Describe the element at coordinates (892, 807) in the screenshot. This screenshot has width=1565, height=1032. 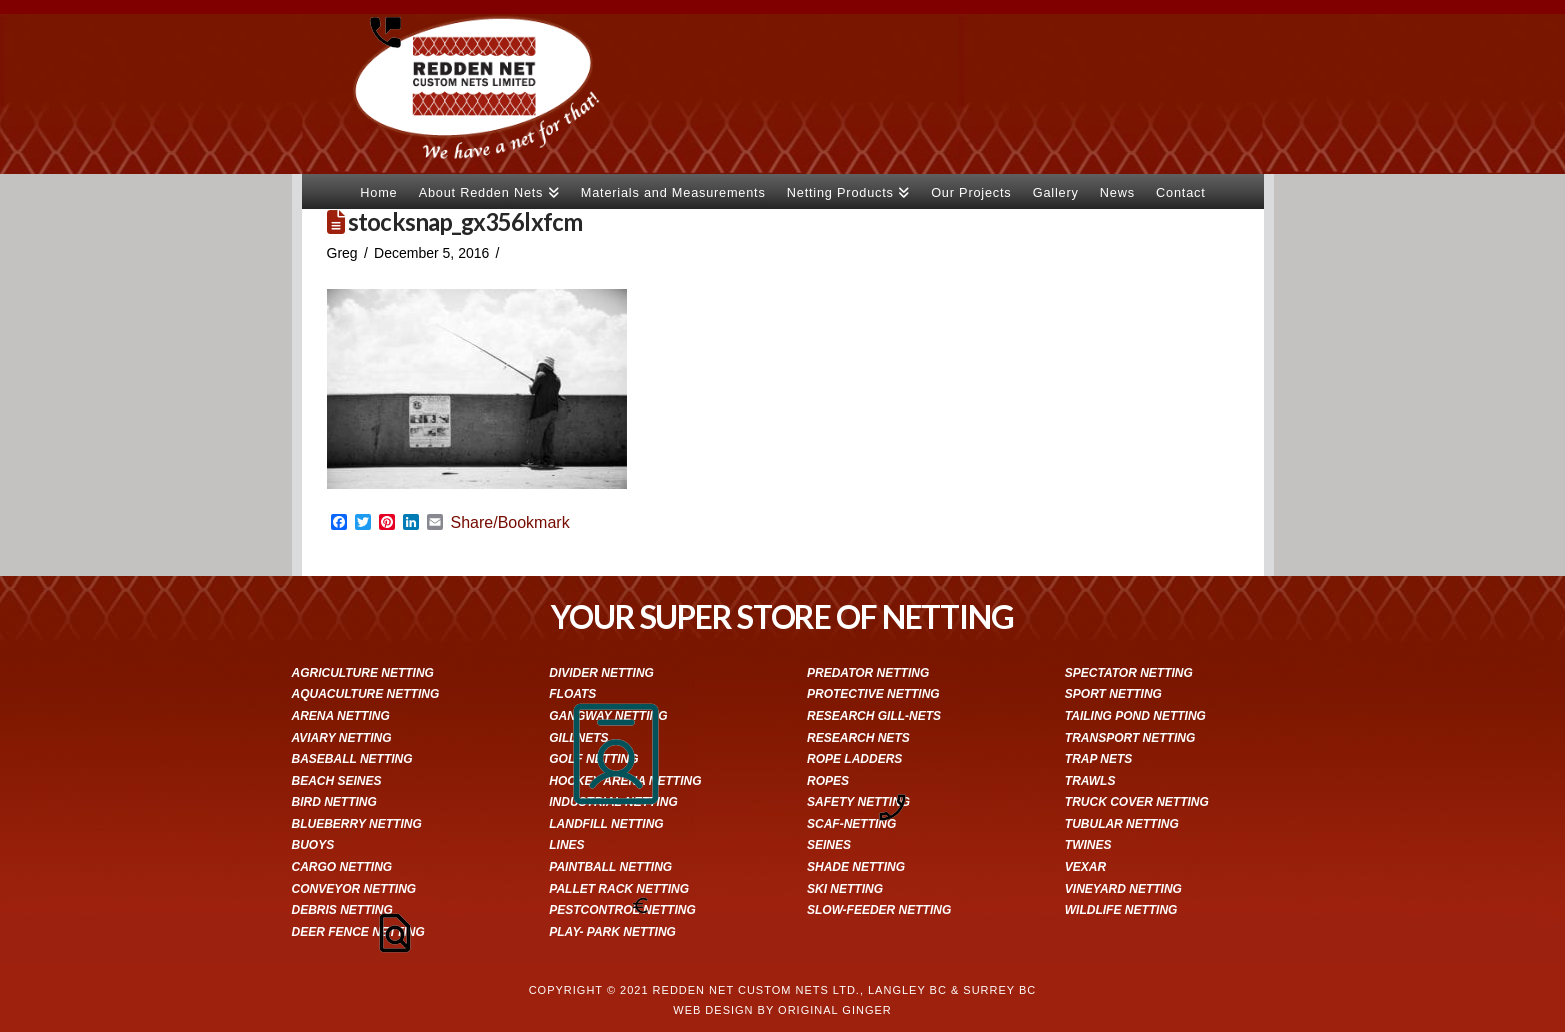
I see `make a phone call` at that location.